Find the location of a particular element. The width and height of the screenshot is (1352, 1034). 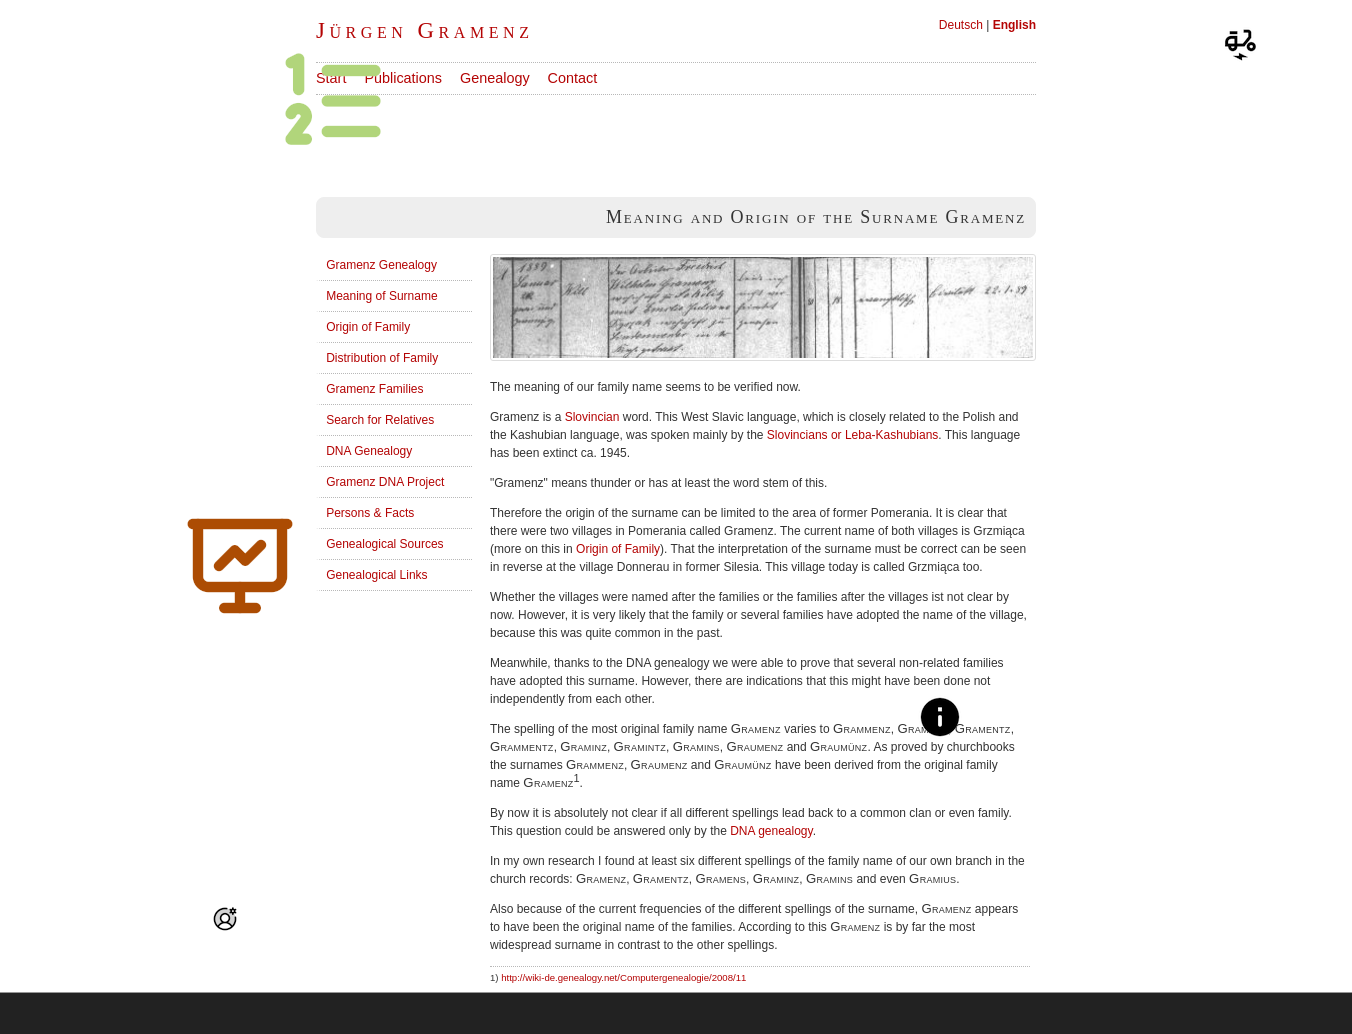

view more information is located at coordinates (940, 717).